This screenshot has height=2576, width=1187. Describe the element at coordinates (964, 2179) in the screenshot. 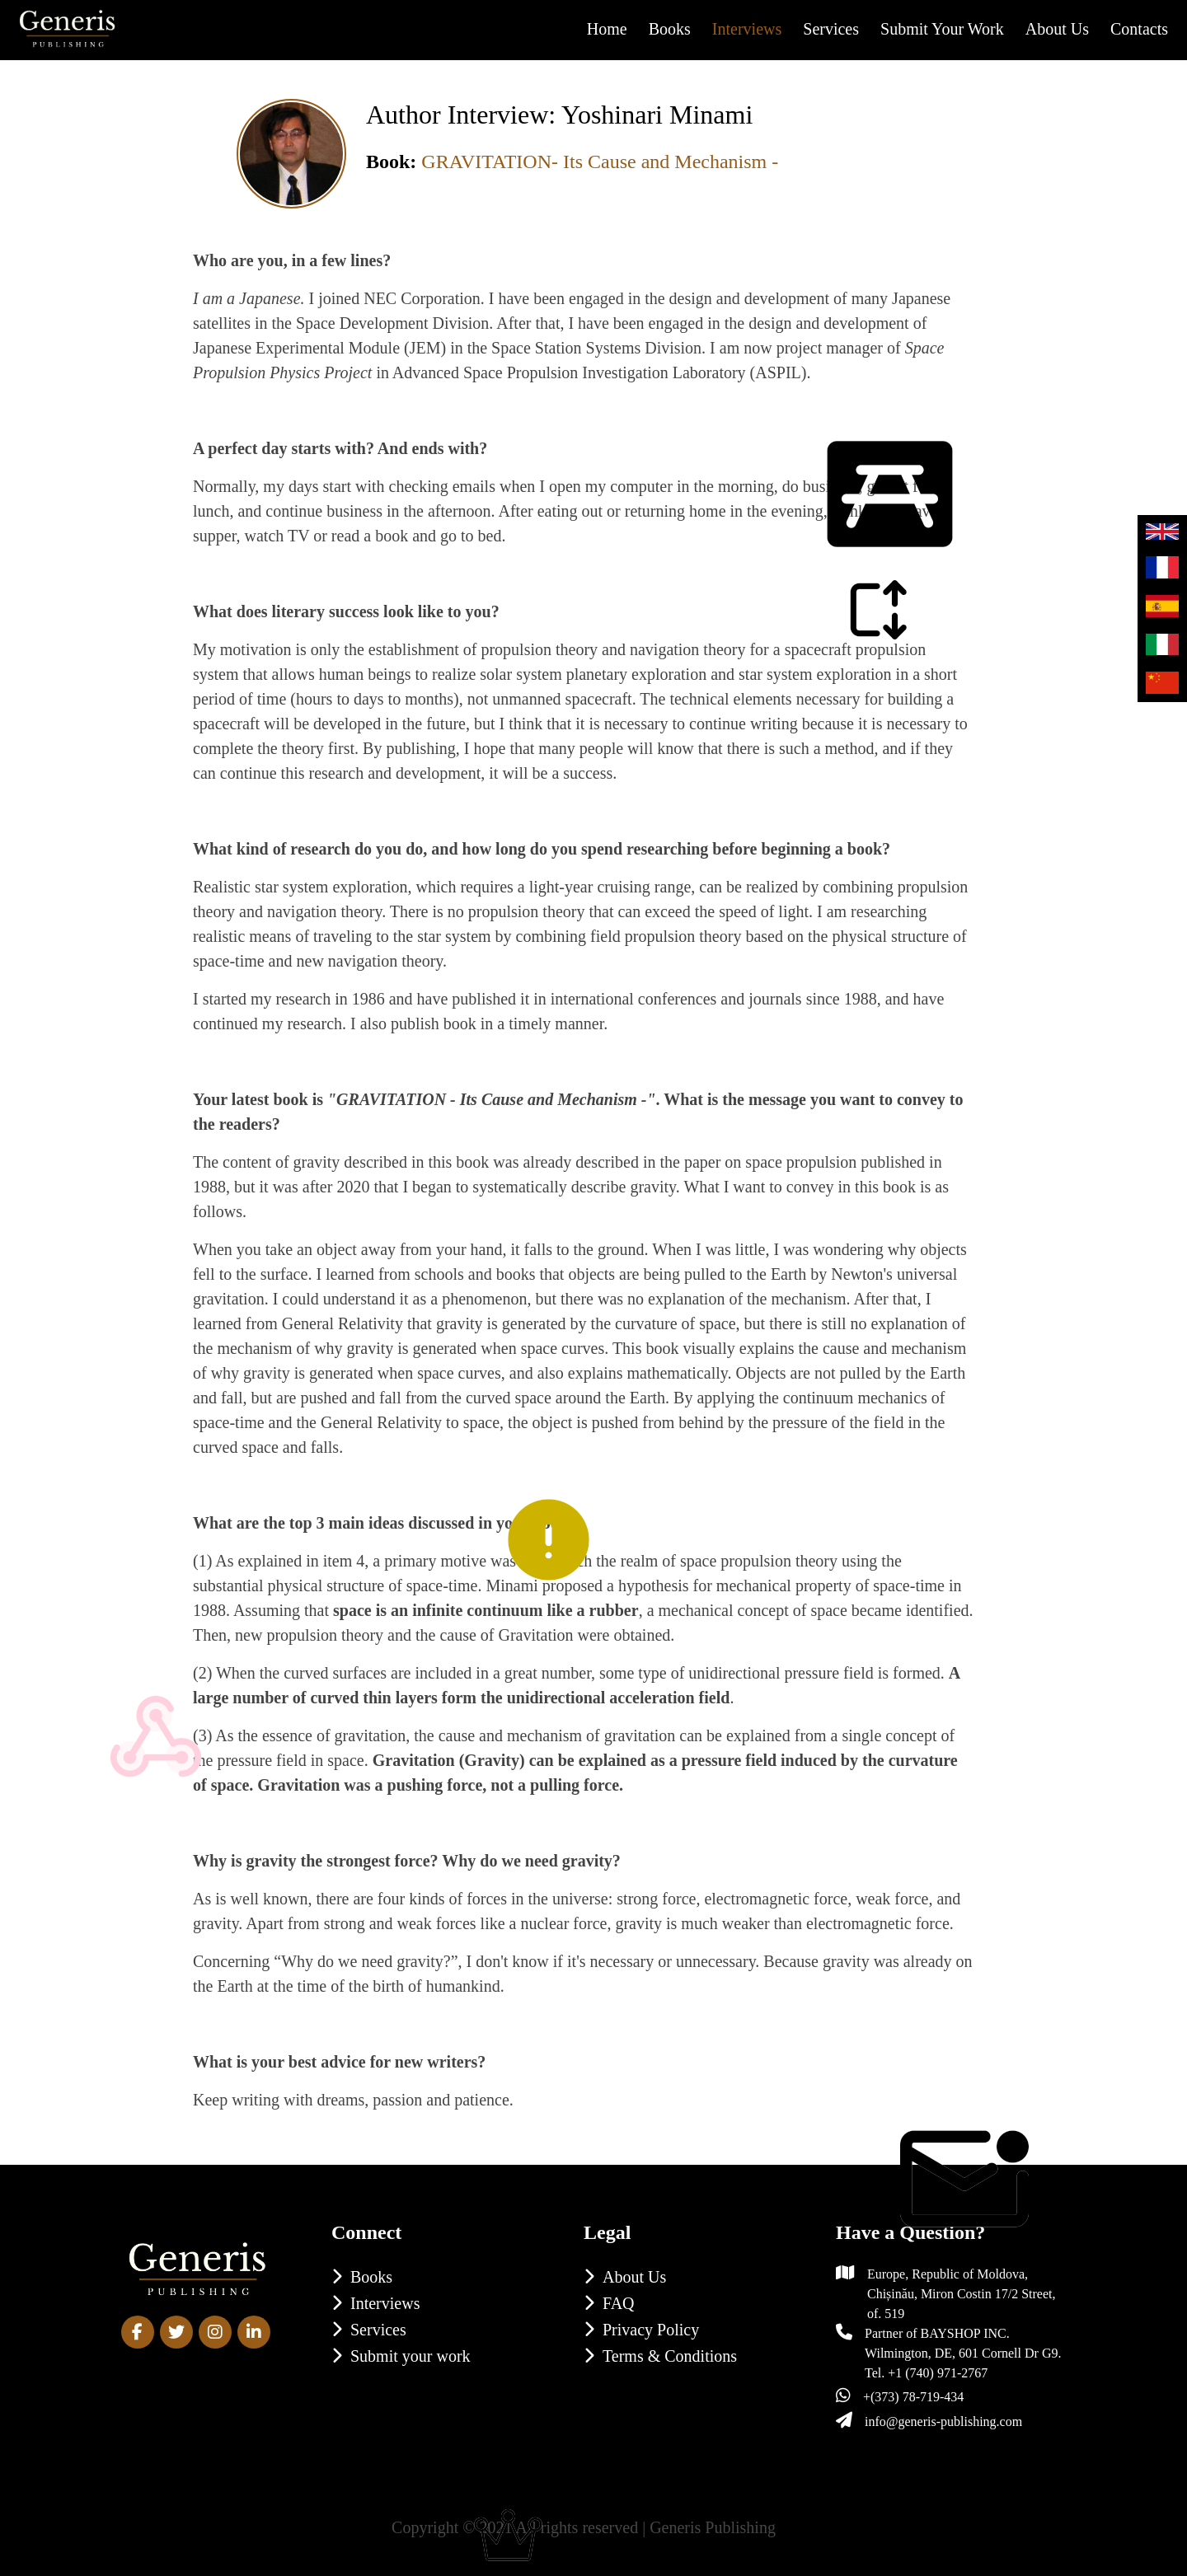

I see `indicates unread messages or notifications` at that location.